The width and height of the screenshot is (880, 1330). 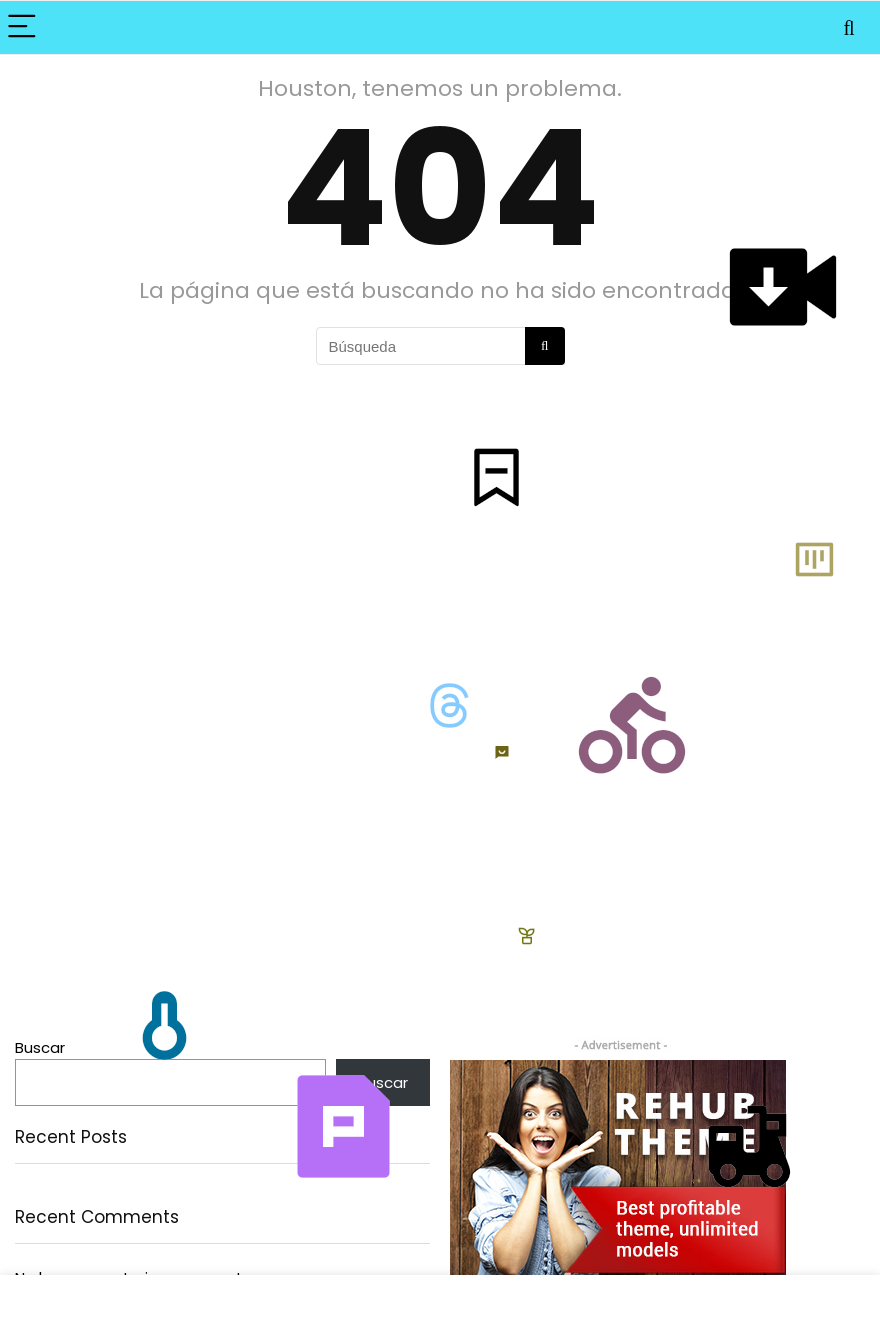 I want to click on download a video file, so click(x=783, y=287).